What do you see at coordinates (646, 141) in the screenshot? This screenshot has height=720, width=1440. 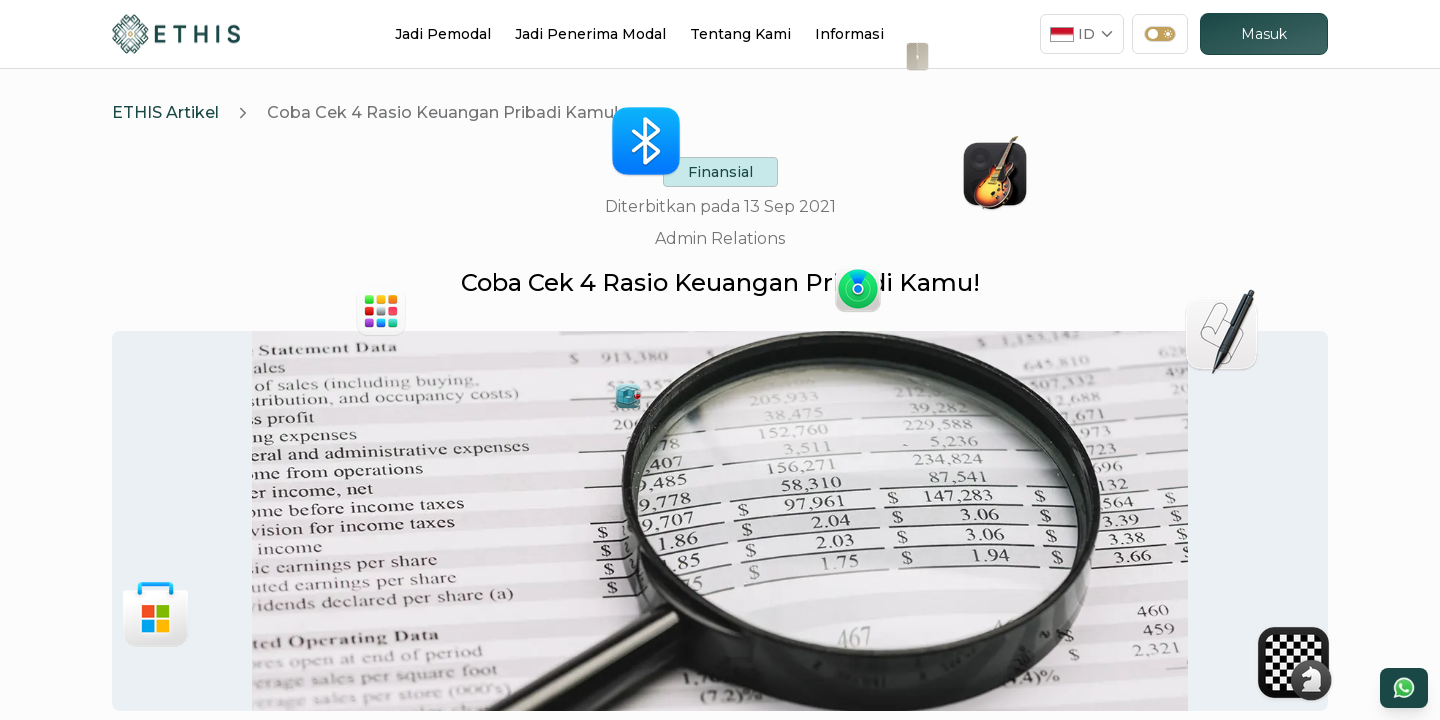 I see `open bluetooth file exchange app` at bounding box center [646, 141].